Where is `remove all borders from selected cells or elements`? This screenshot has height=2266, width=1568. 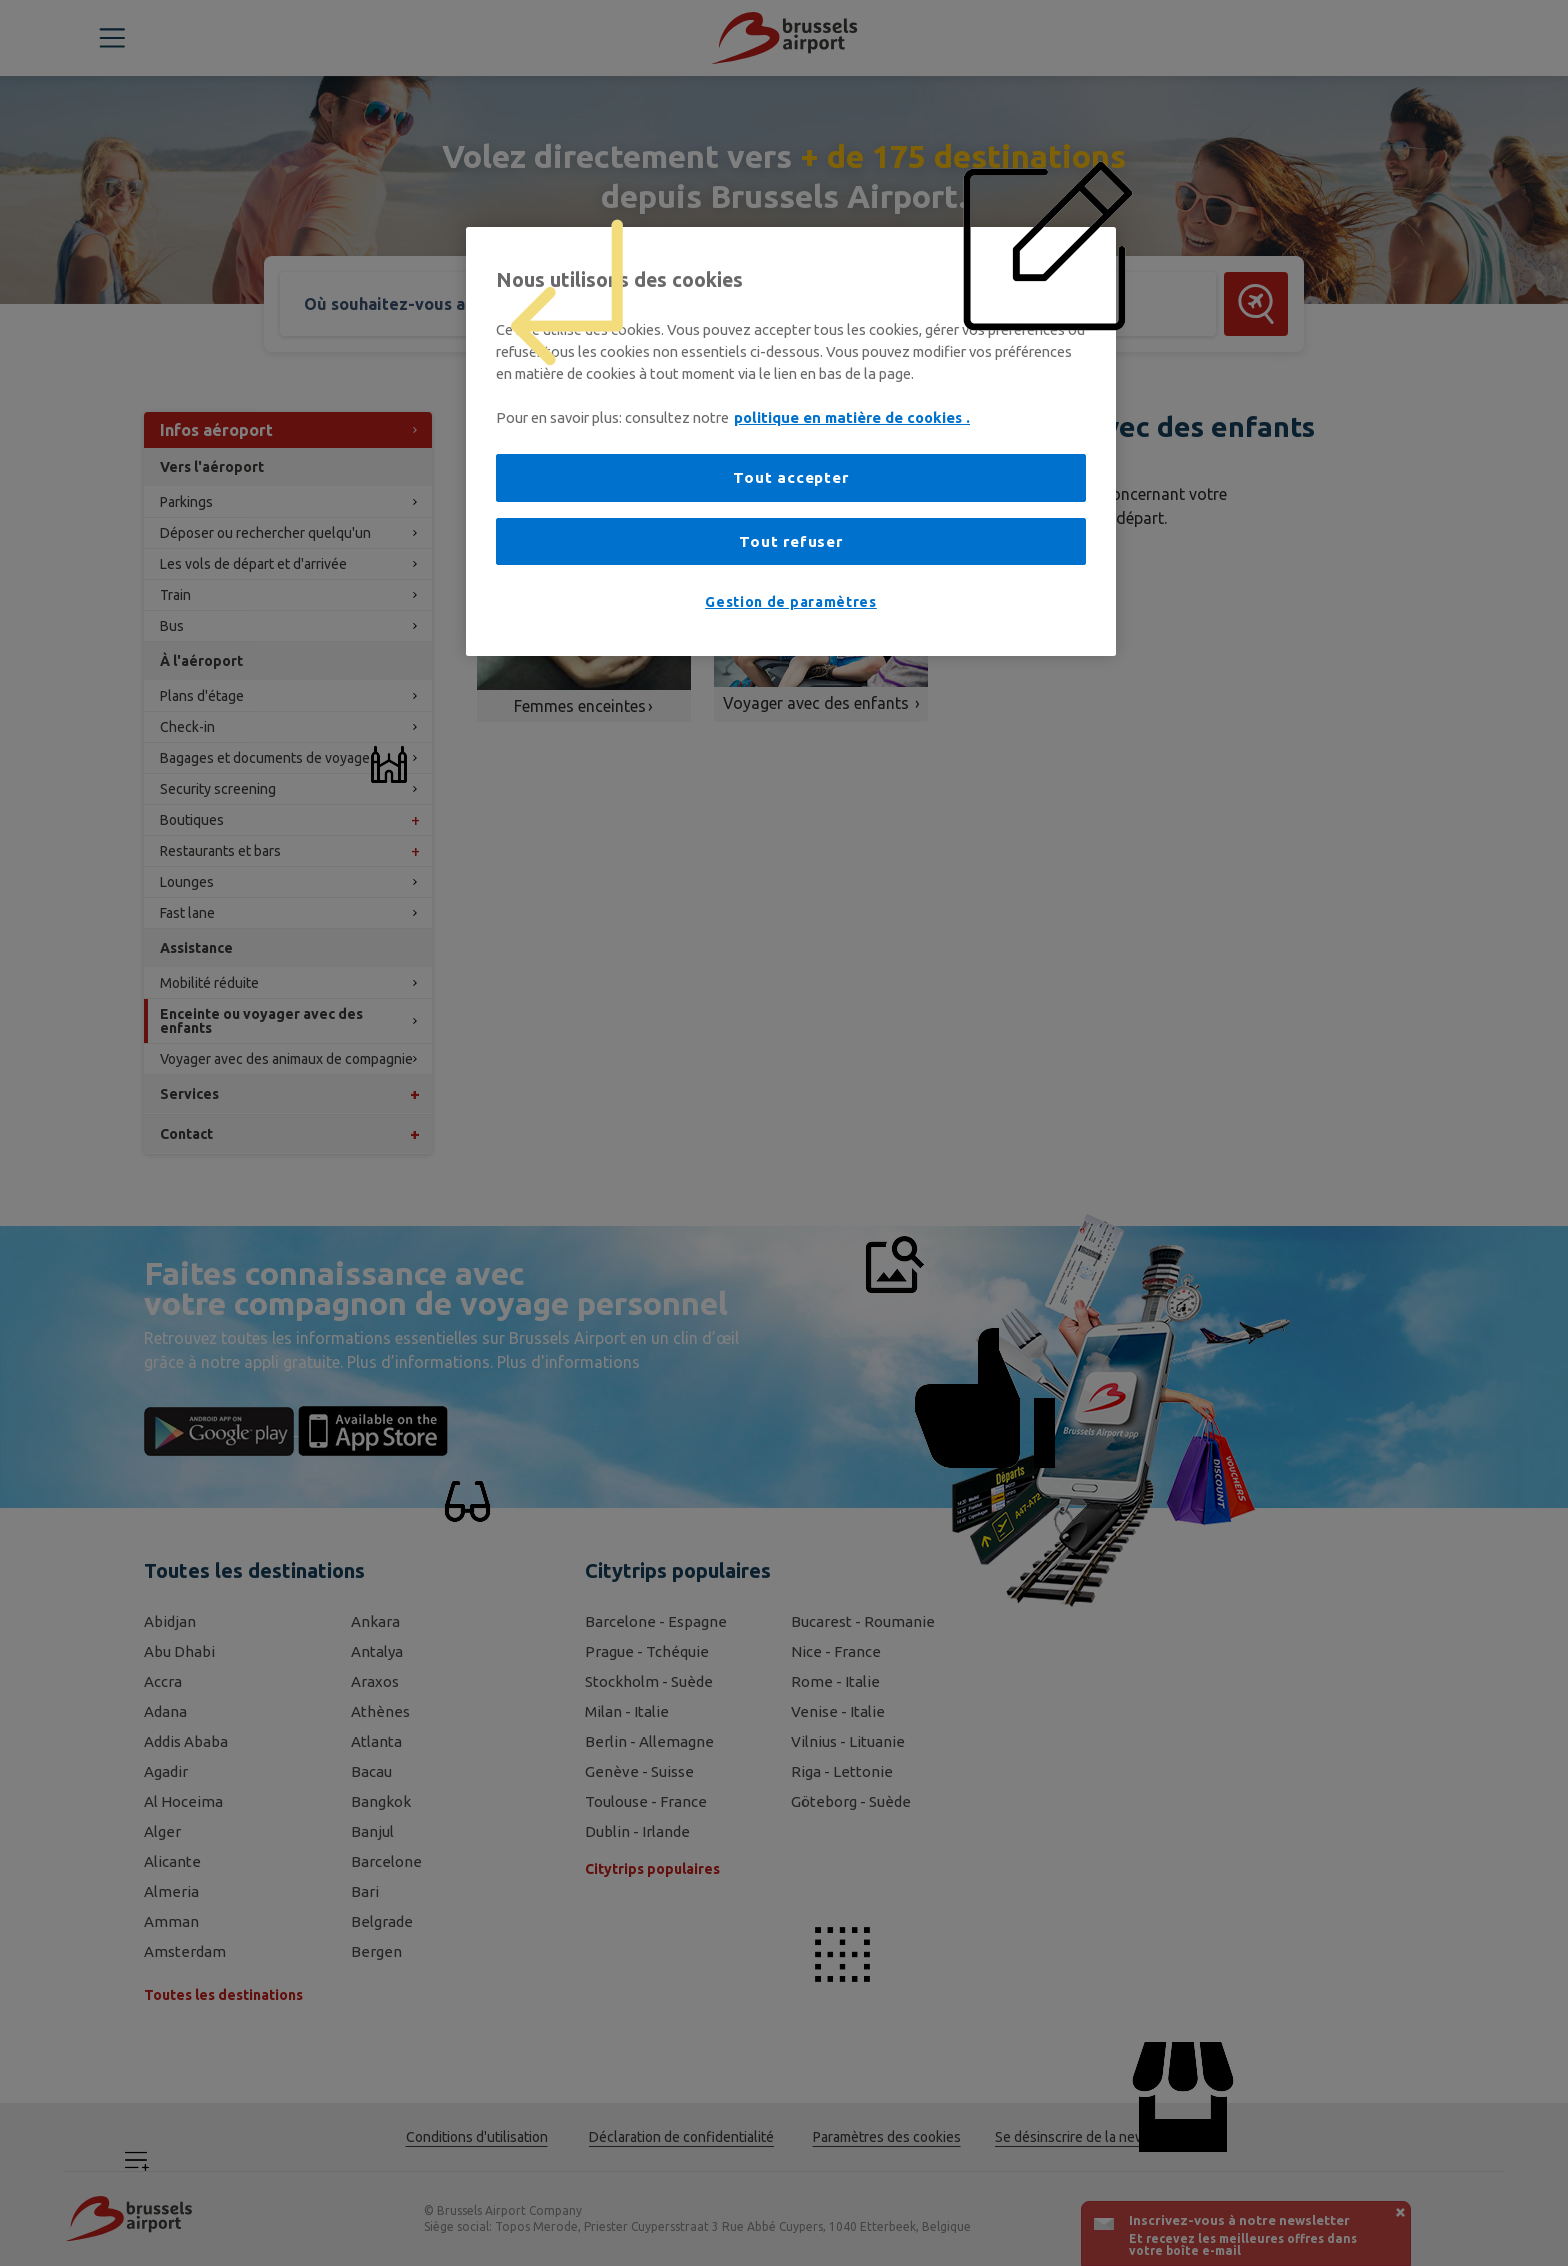
remove all borders from selected cells or elements is located at coordinates (842, 1954).